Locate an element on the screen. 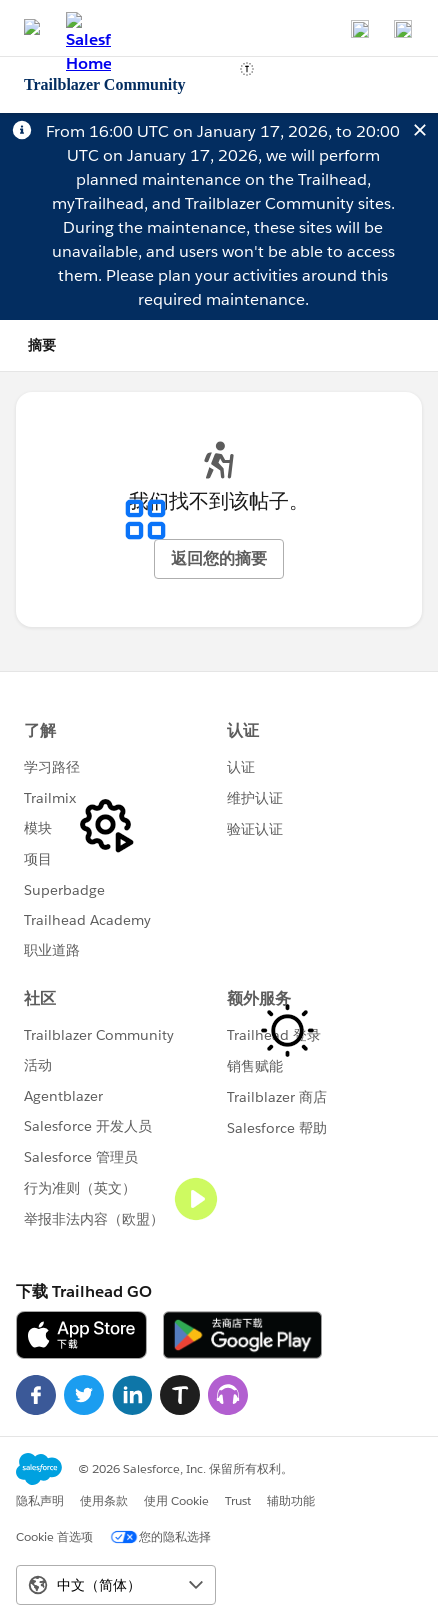 The height and width of the screenshot is (1621, 438). indicates text formatting or typography options is located at coordinates (247, 69).